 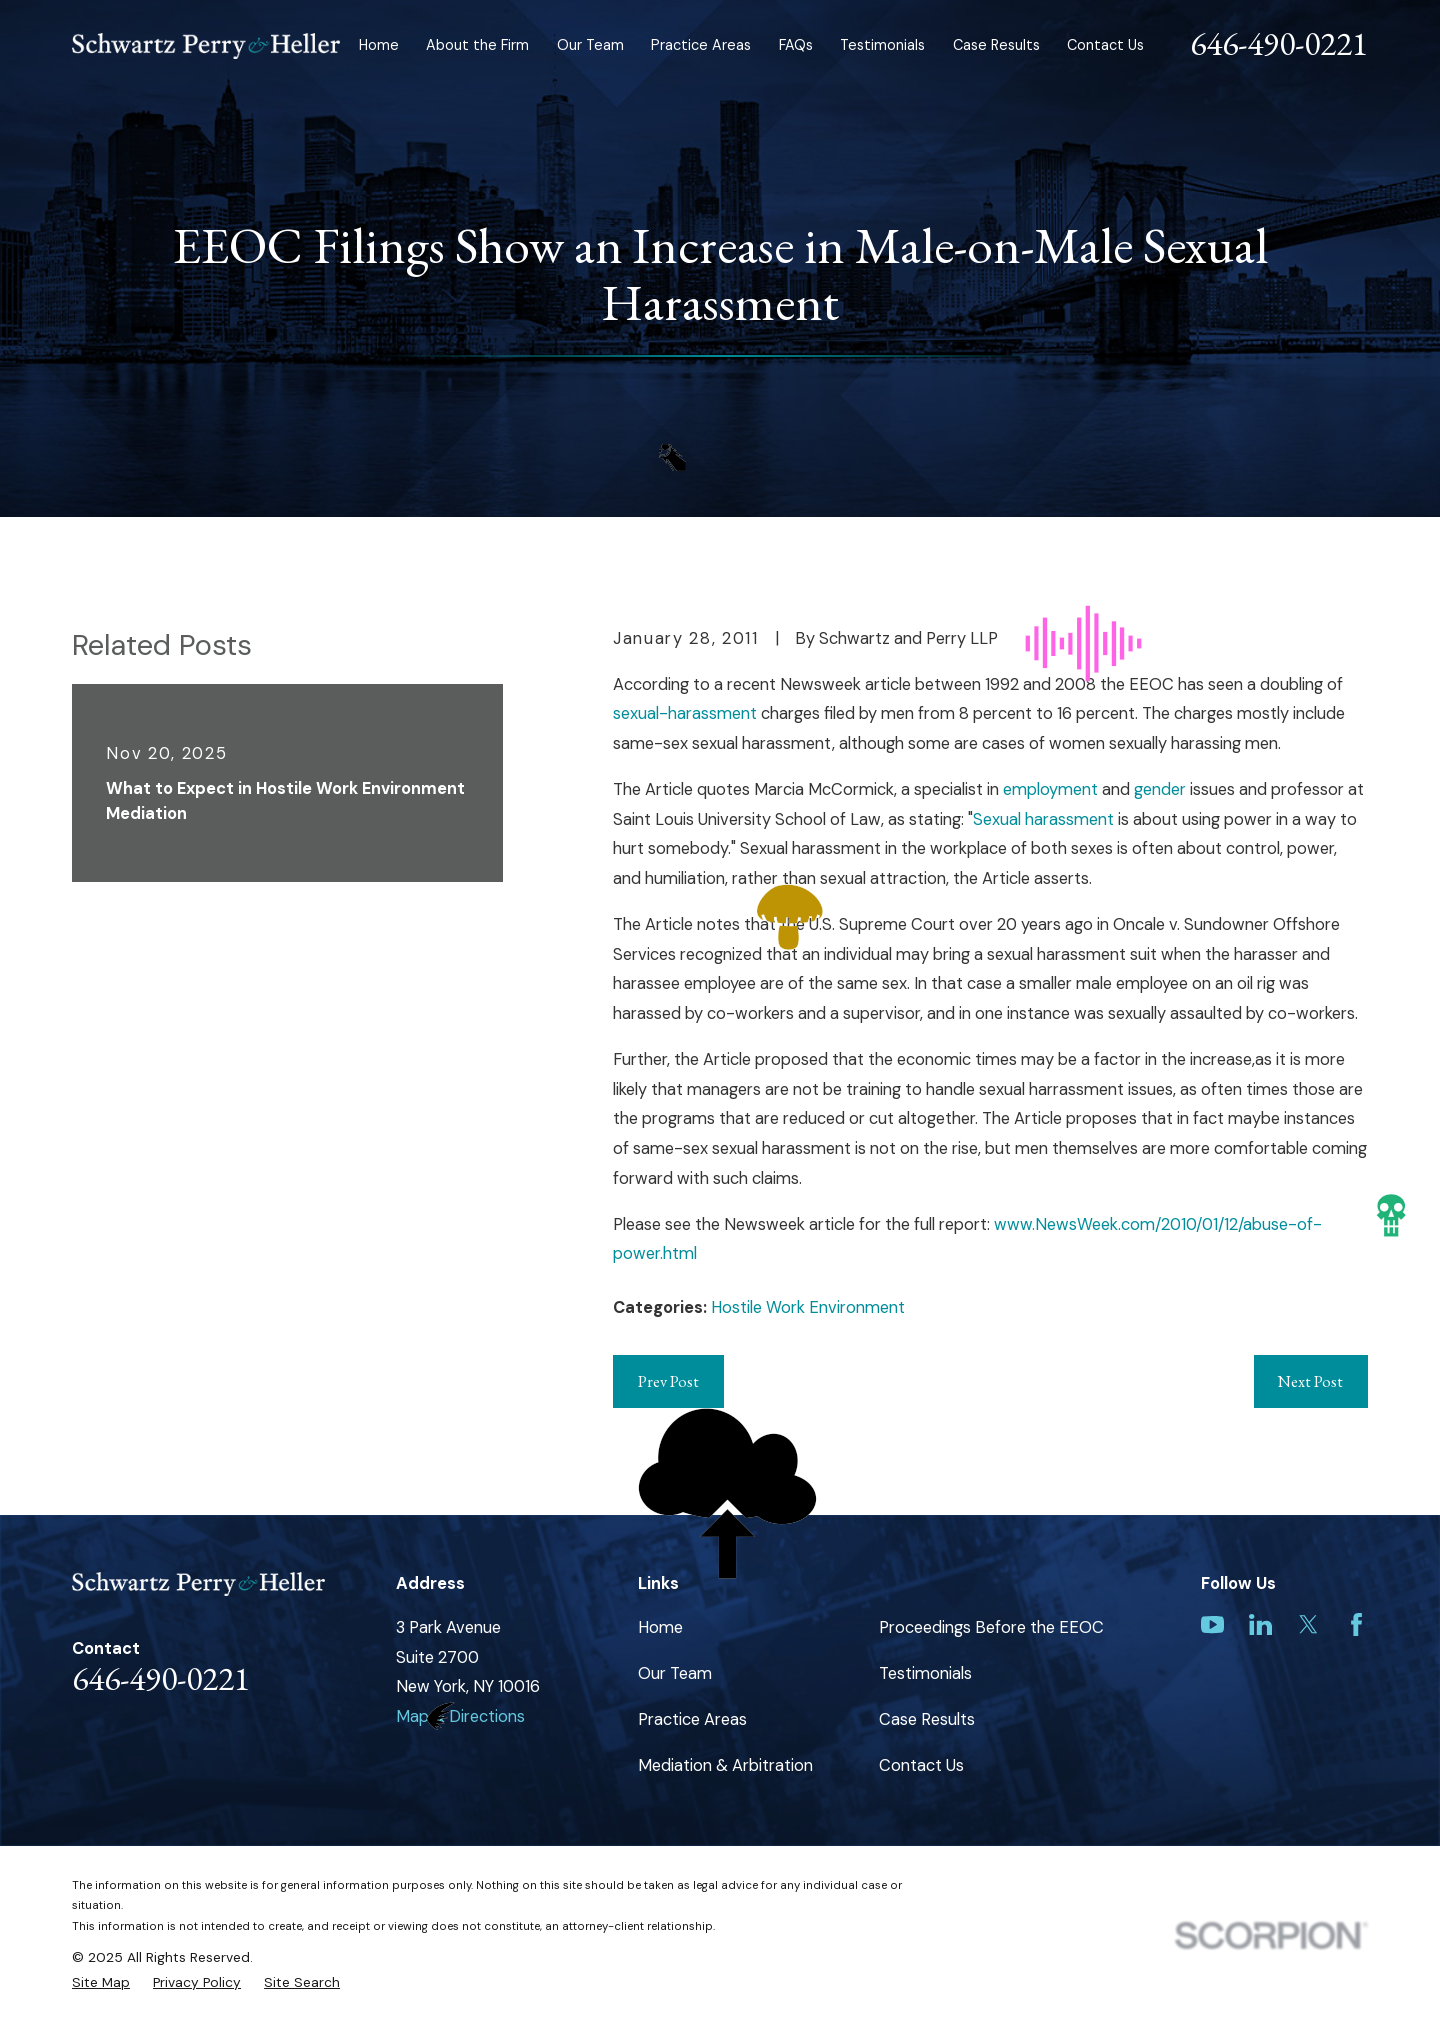 What do you see at coordinates (789, 916) in the screenshot?
I see `mushroom power-up or collectible item` at bounding box center [789, 916].